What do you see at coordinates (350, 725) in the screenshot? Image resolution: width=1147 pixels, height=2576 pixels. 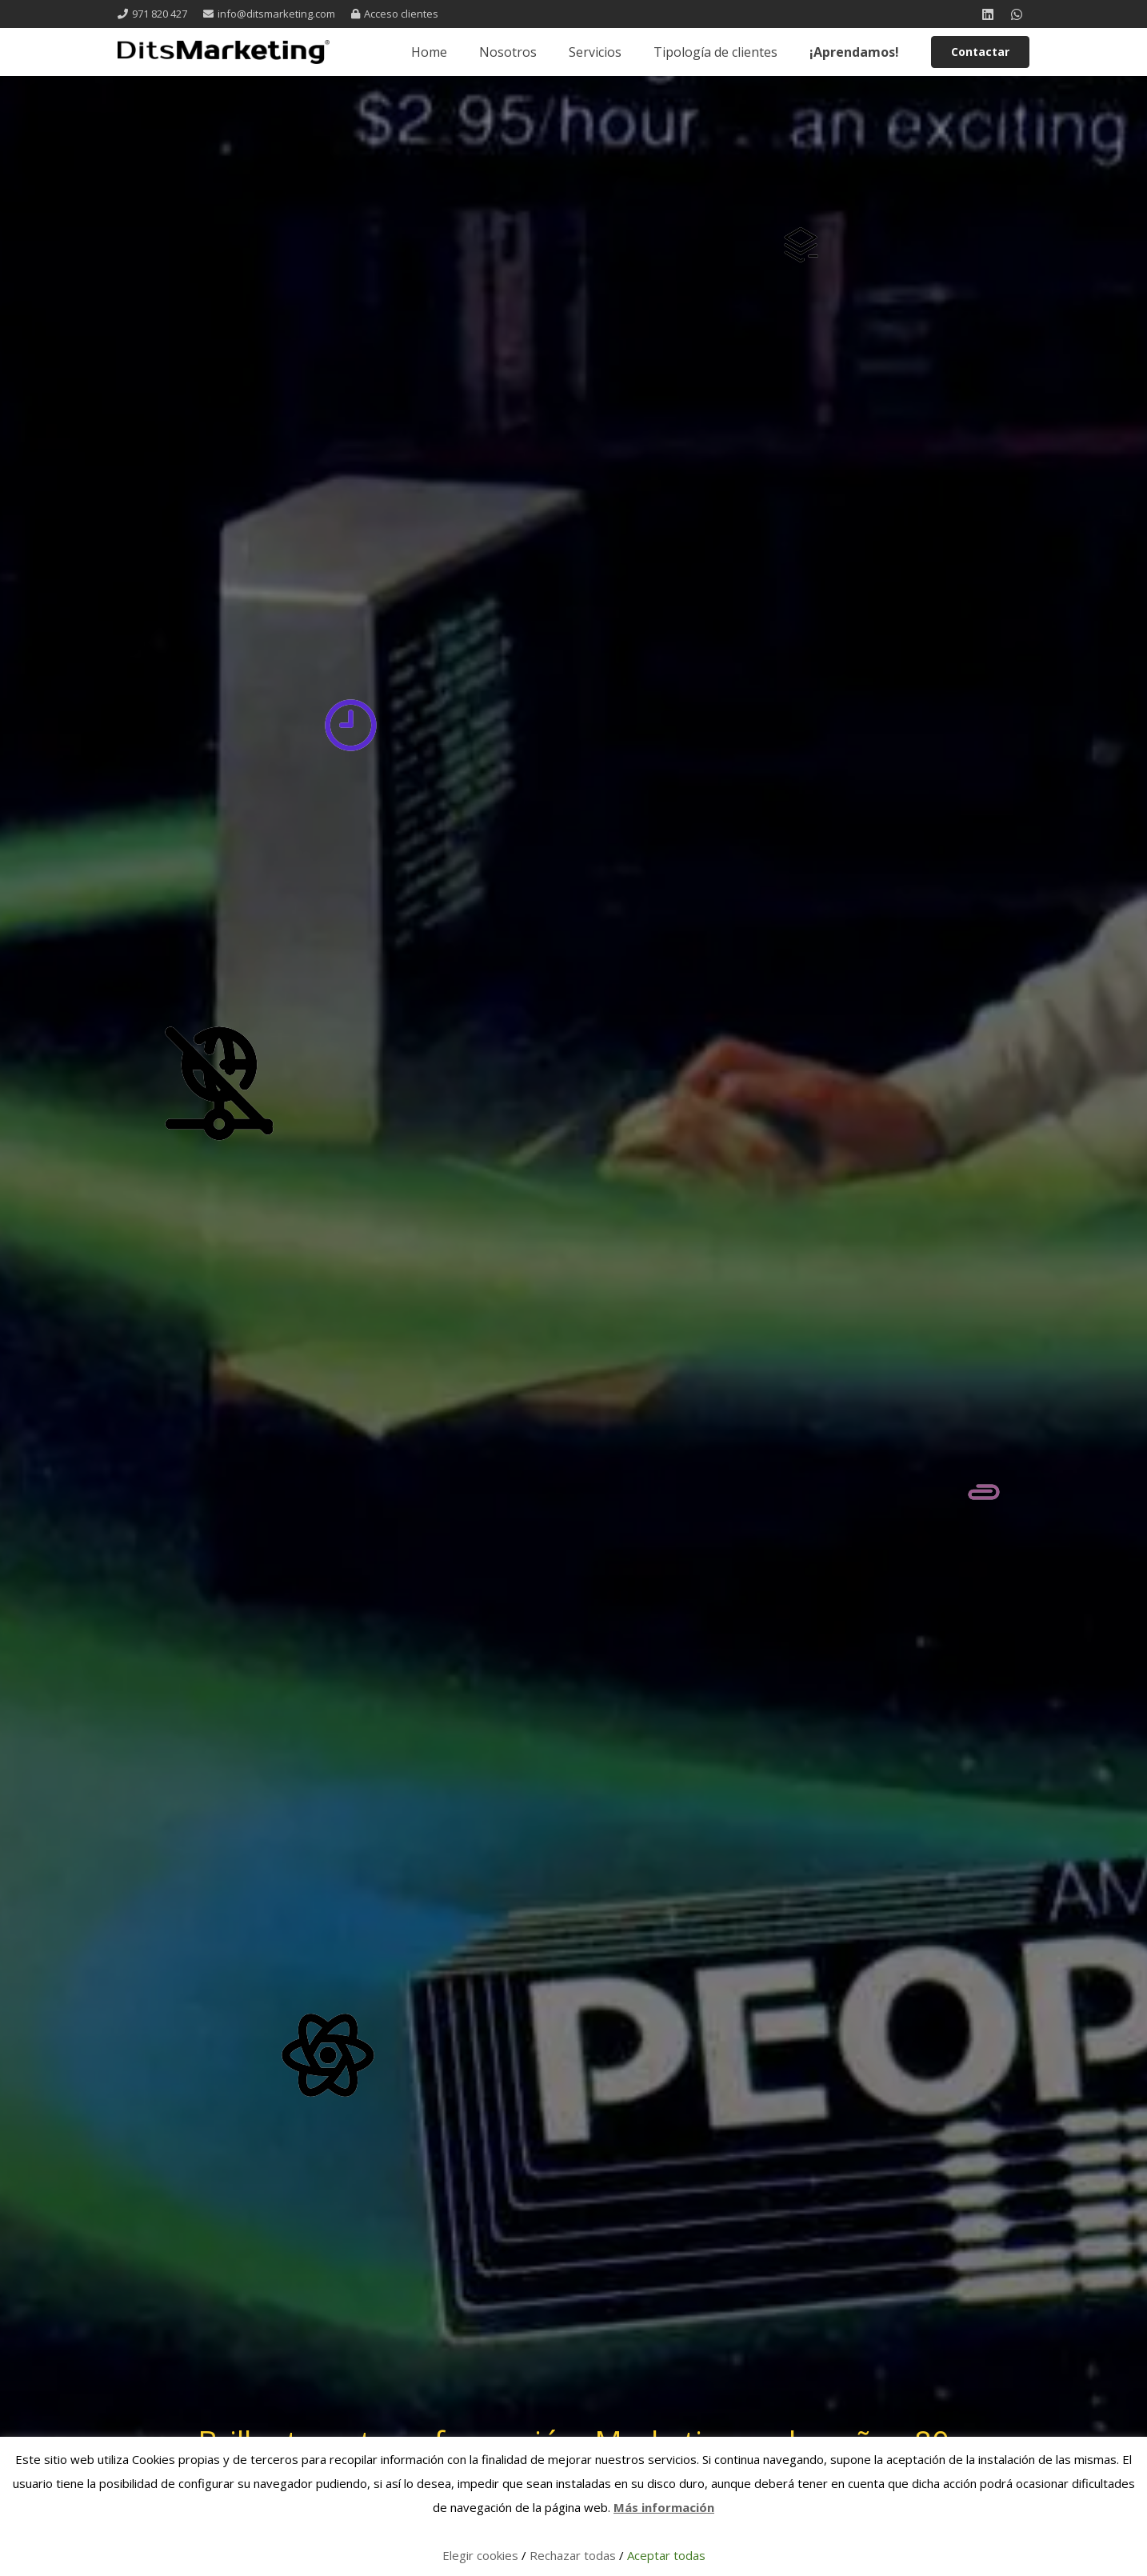 I see `view current time` at bounding box center [350, 725].